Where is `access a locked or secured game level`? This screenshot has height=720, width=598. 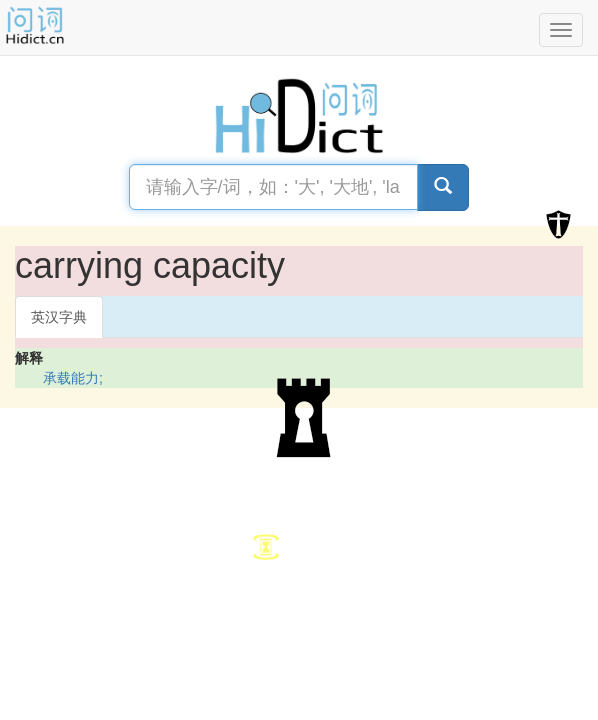 access a locked or secured game level is located at coordinates (303, 418).